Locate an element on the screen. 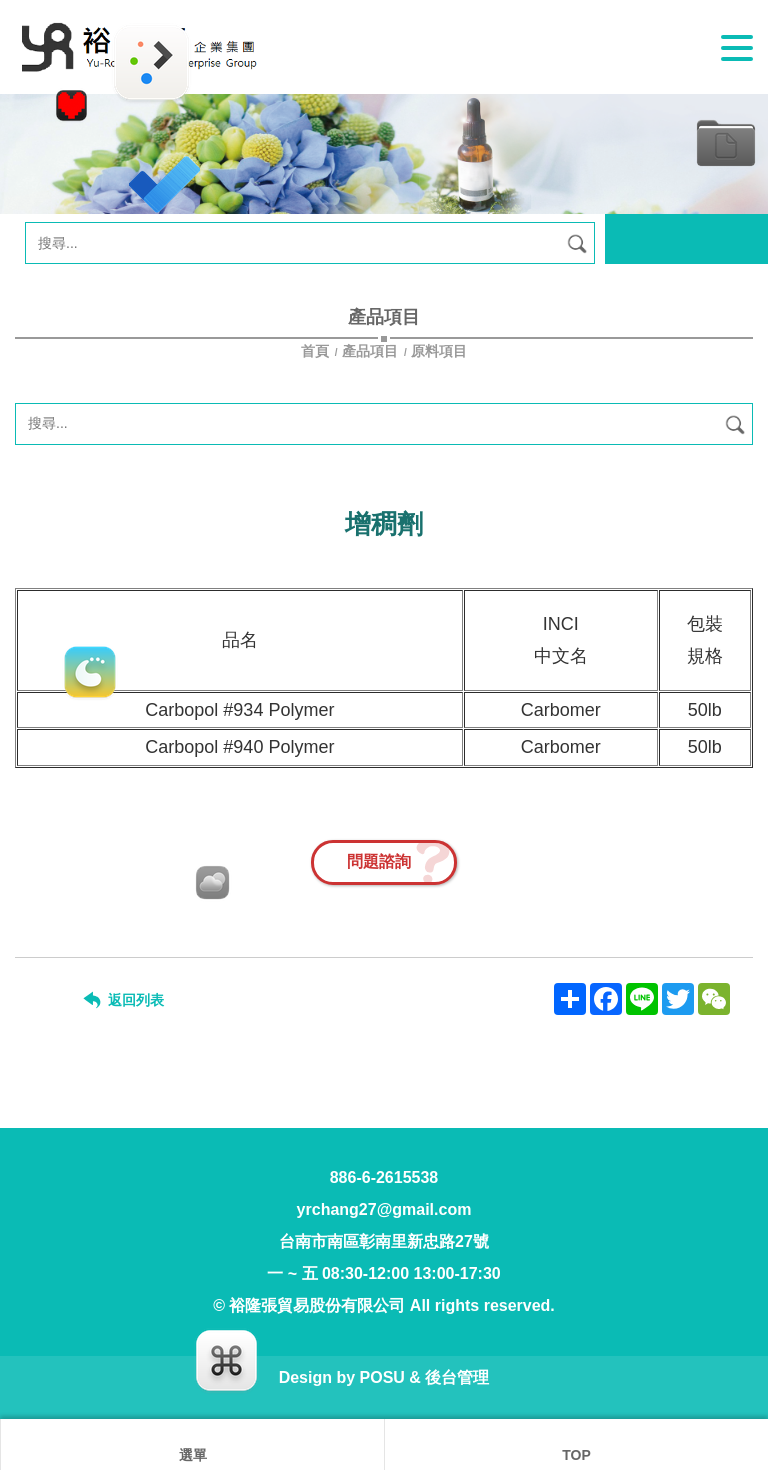 The image size is (768, 1470). open the weather app is located at coordinates (212, 882).